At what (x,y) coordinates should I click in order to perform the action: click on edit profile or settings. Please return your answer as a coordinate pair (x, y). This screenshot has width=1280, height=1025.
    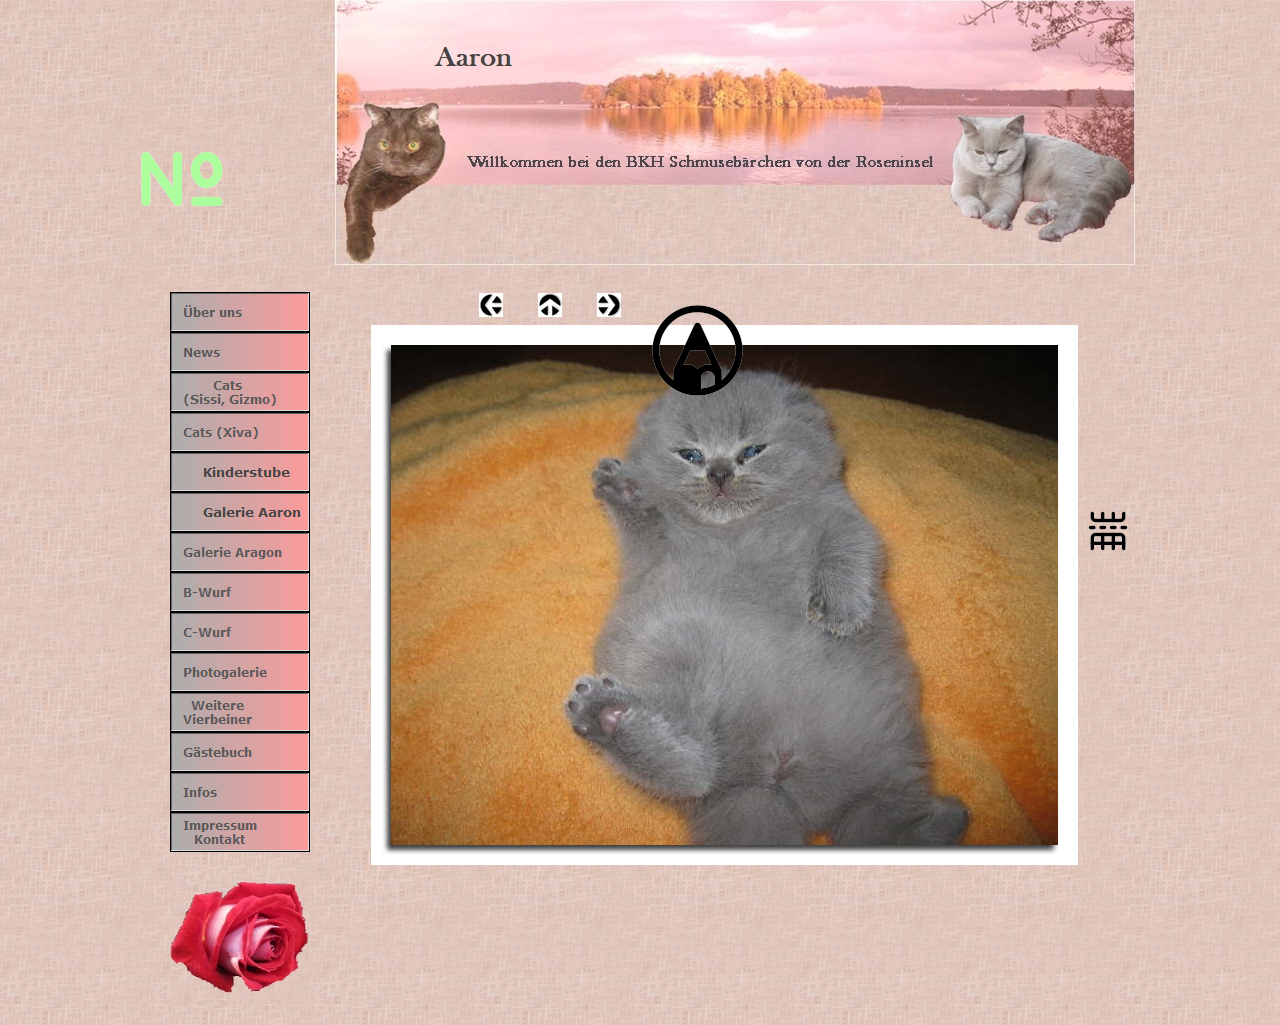
    Looking at the image, I should click on (697, 350).